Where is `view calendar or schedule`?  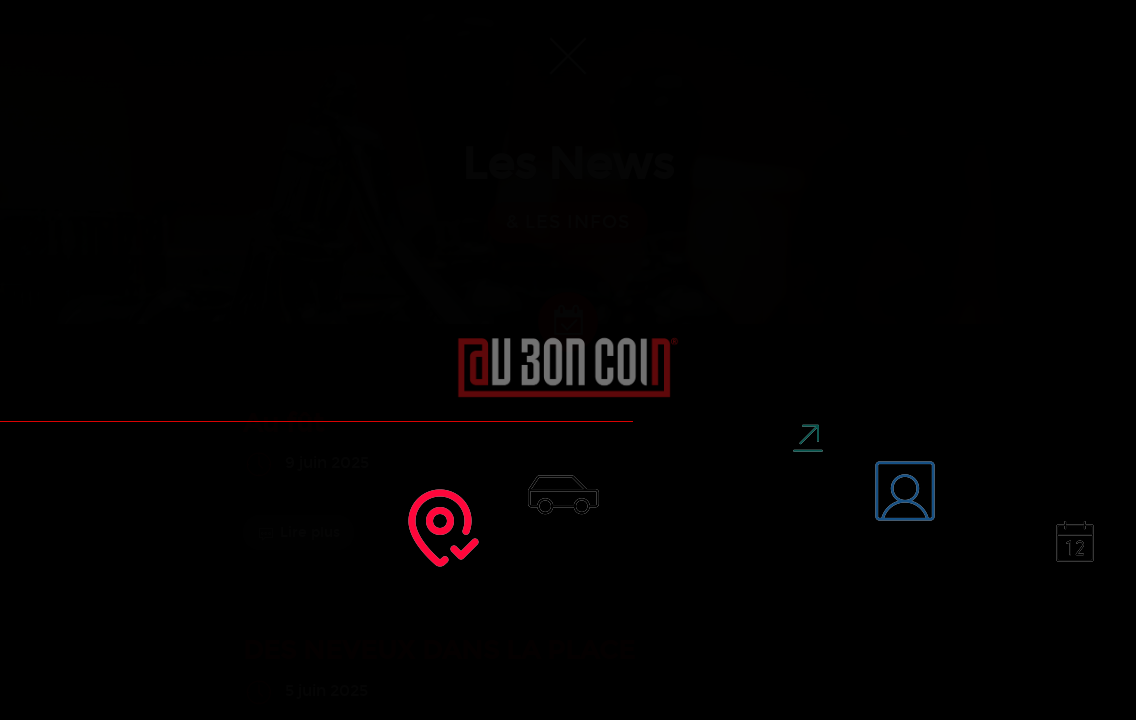 view calendar or schedule is located at coordinates (1075, 543).